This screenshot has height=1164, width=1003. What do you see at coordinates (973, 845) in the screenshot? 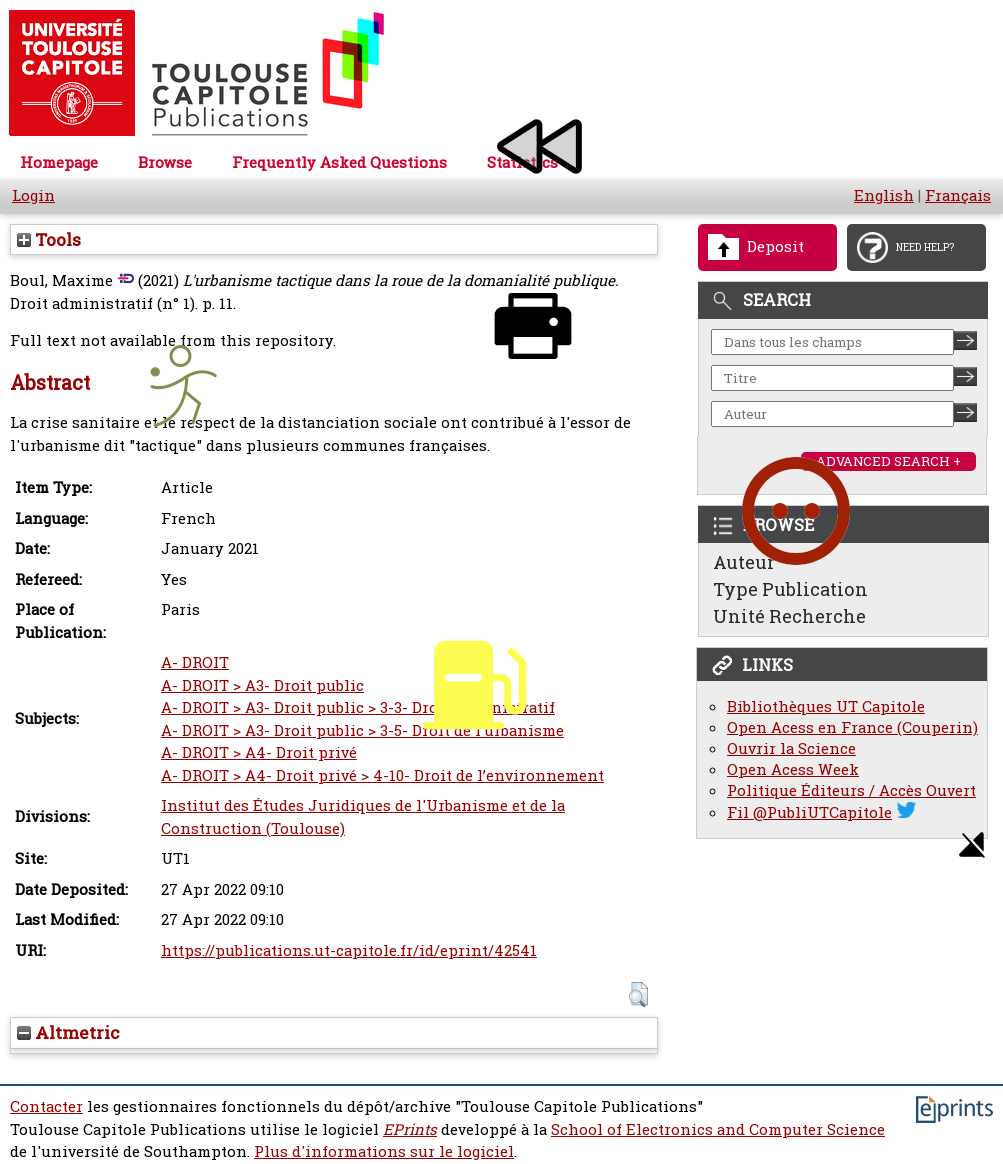
I see `no cellular signal available` at bounding box center [973, 845].